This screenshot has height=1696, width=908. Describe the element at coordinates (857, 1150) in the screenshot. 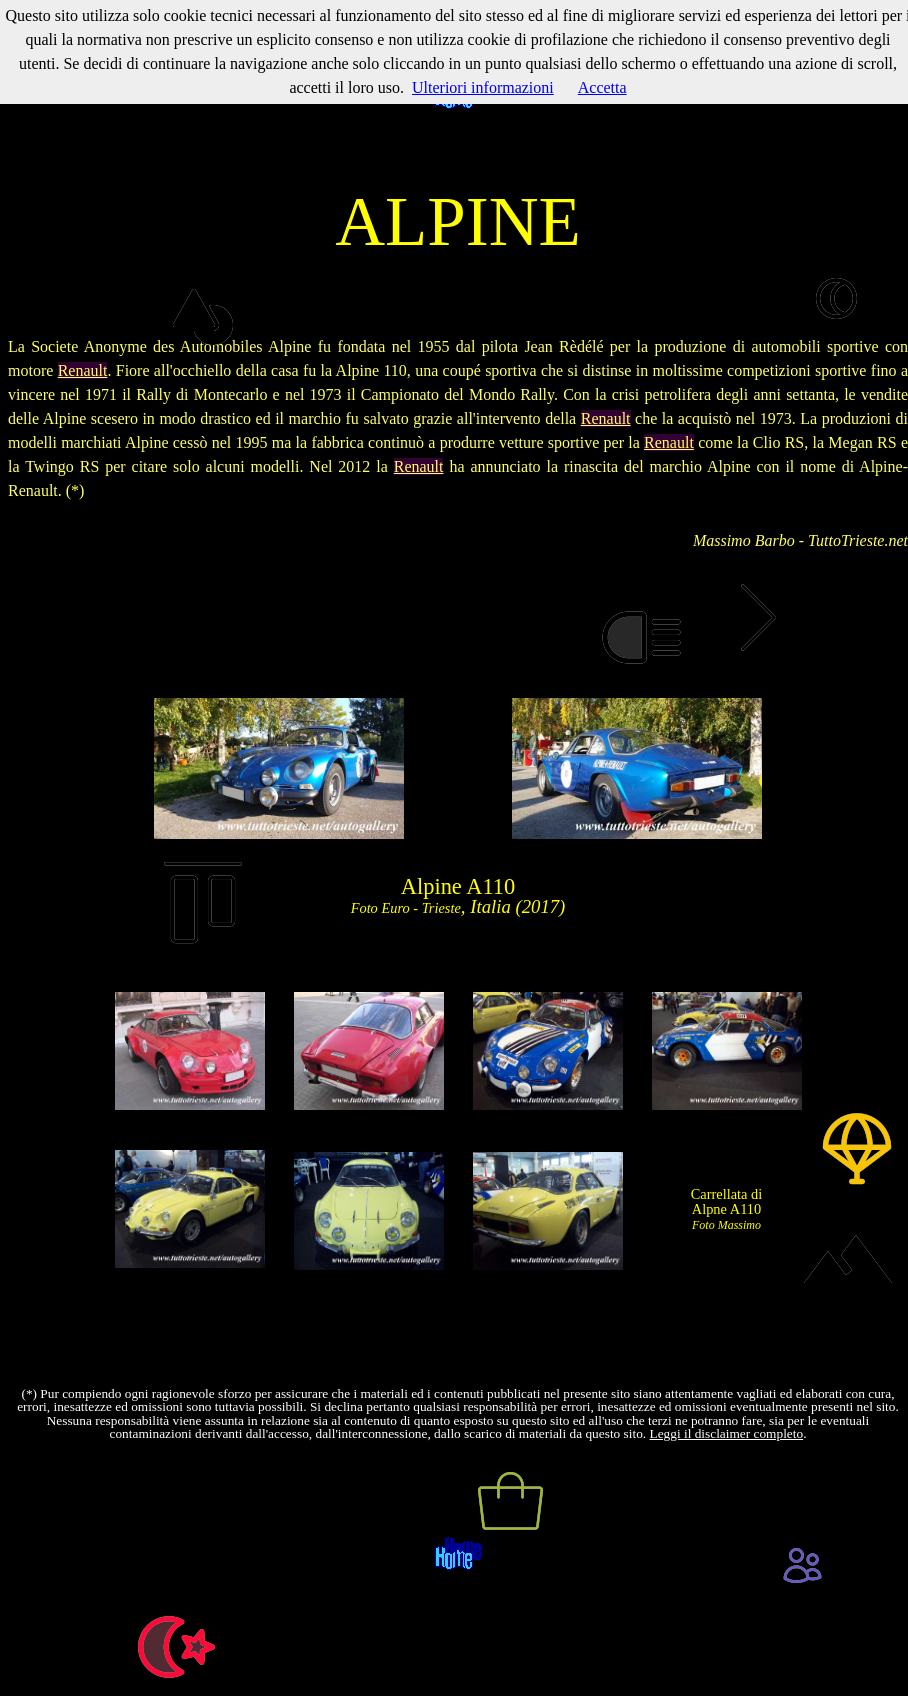

I see `access emergency or backup options` at that location.